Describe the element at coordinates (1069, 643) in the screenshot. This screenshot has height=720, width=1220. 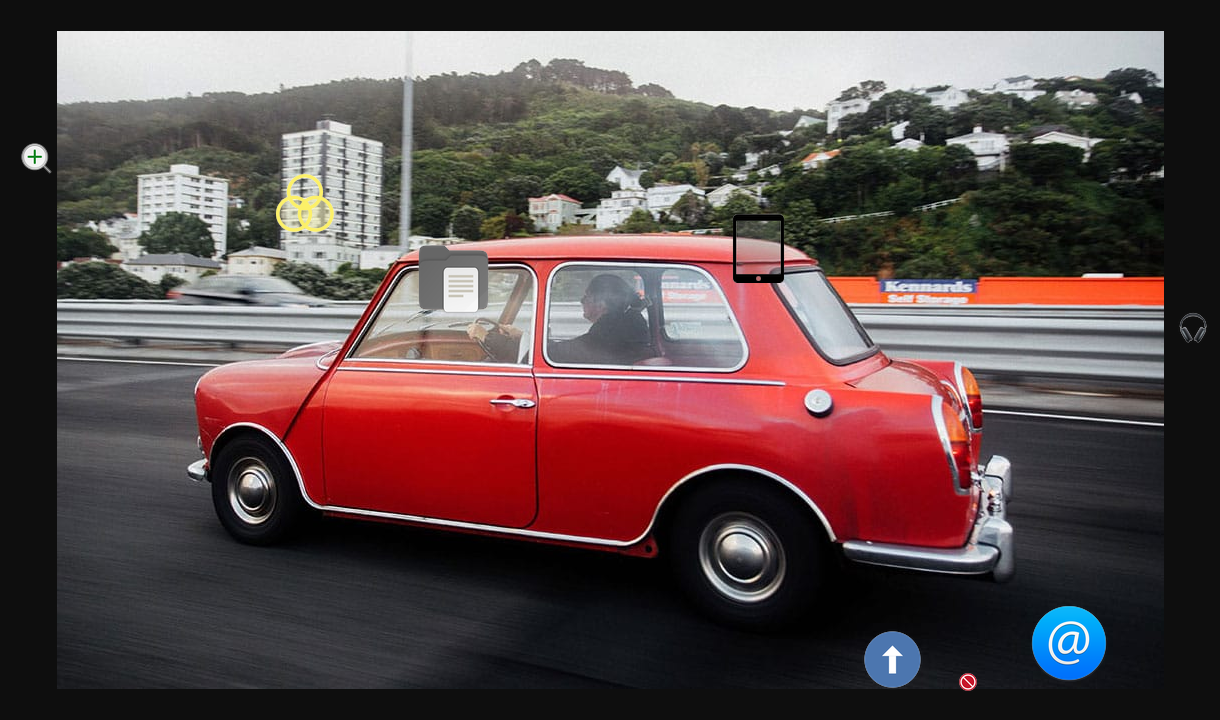
I see `manage your internet accounts` at that location.